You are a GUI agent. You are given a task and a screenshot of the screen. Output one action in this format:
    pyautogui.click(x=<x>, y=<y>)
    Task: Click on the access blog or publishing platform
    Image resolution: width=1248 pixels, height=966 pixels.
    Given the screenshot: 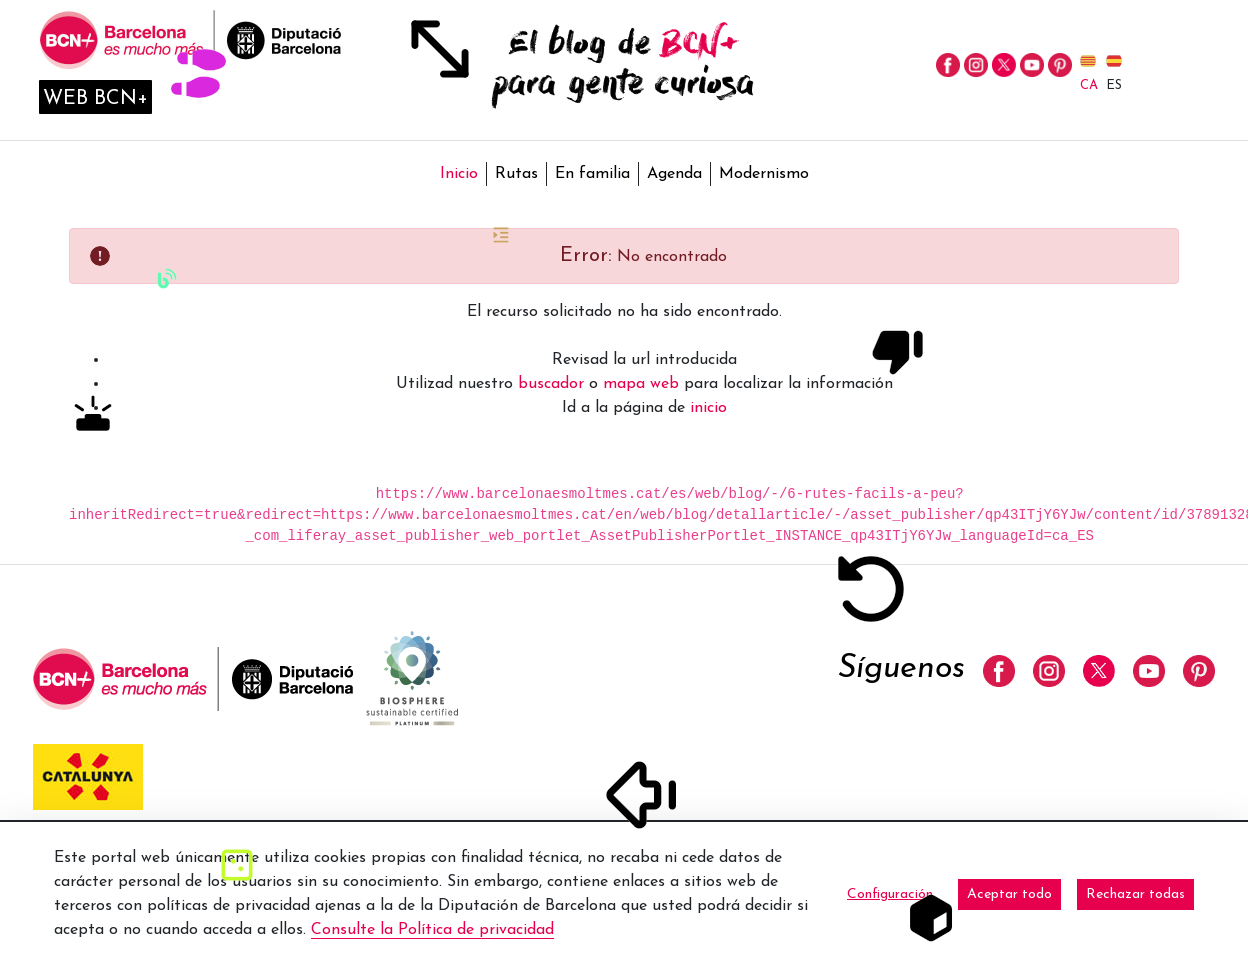 What is the action you would take?
    pyautogui.click(x=166, y=278)
    